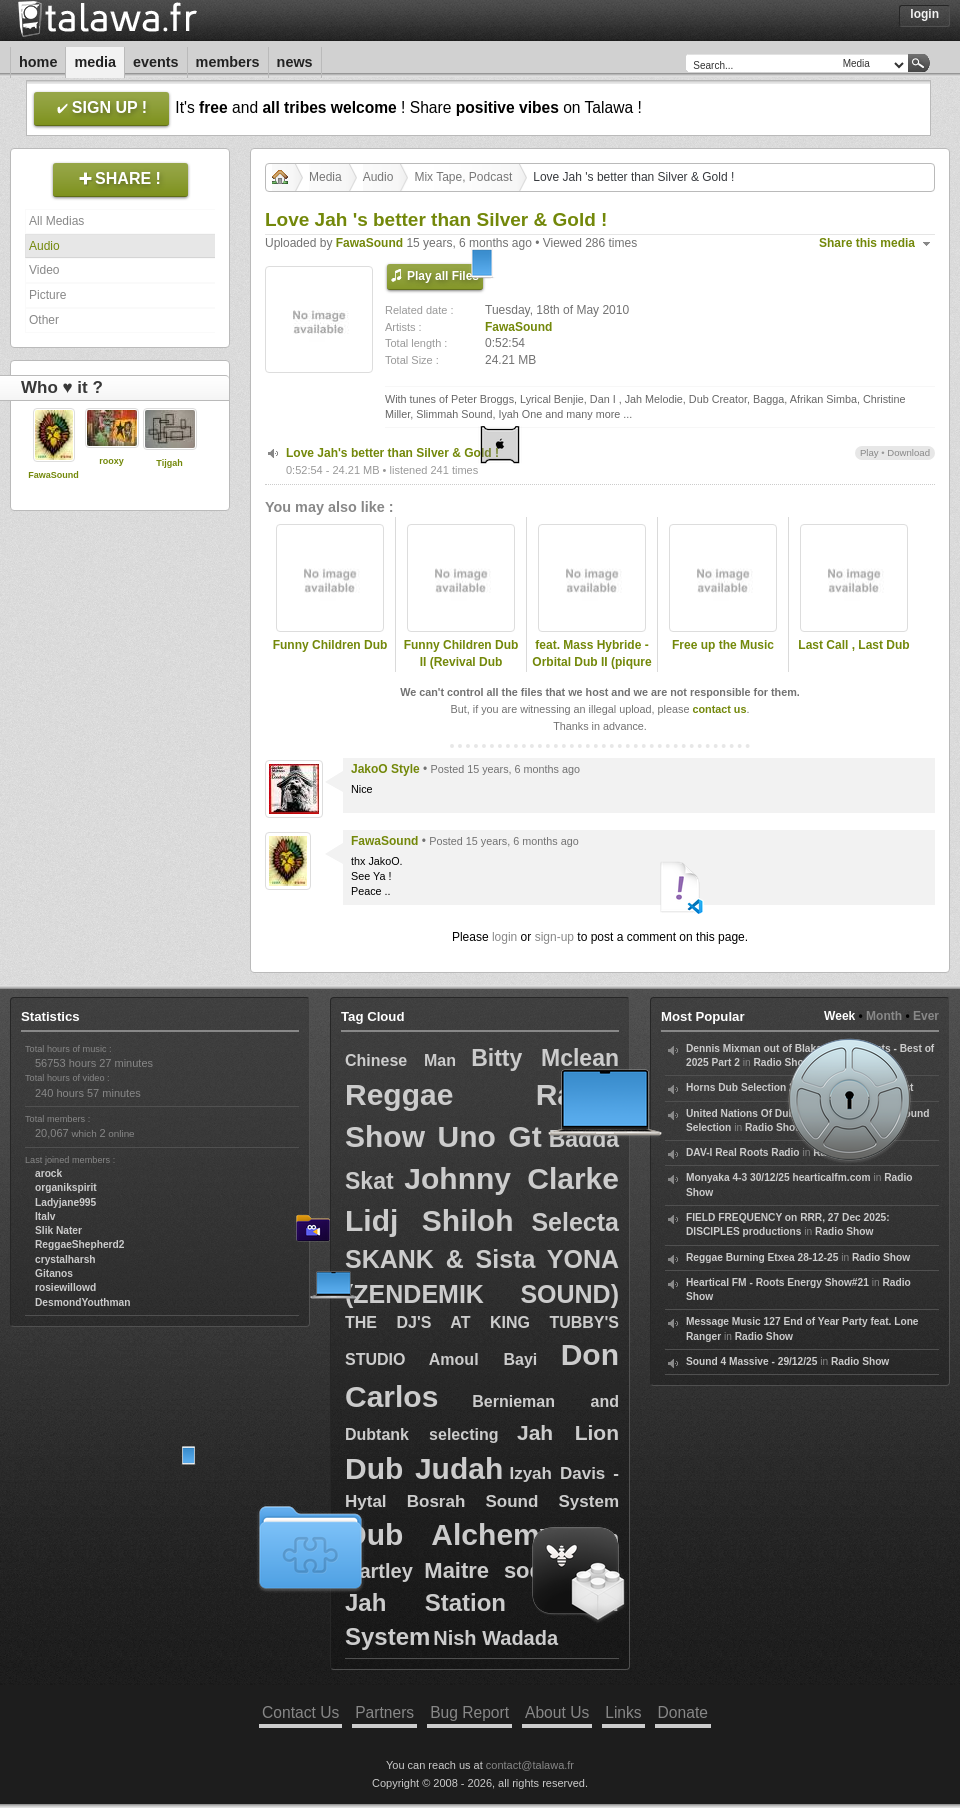  Describe the element at coordinates (310, 1547) in the screenshot. I see `folder containing rapidweaver source files or plugins` at that location.